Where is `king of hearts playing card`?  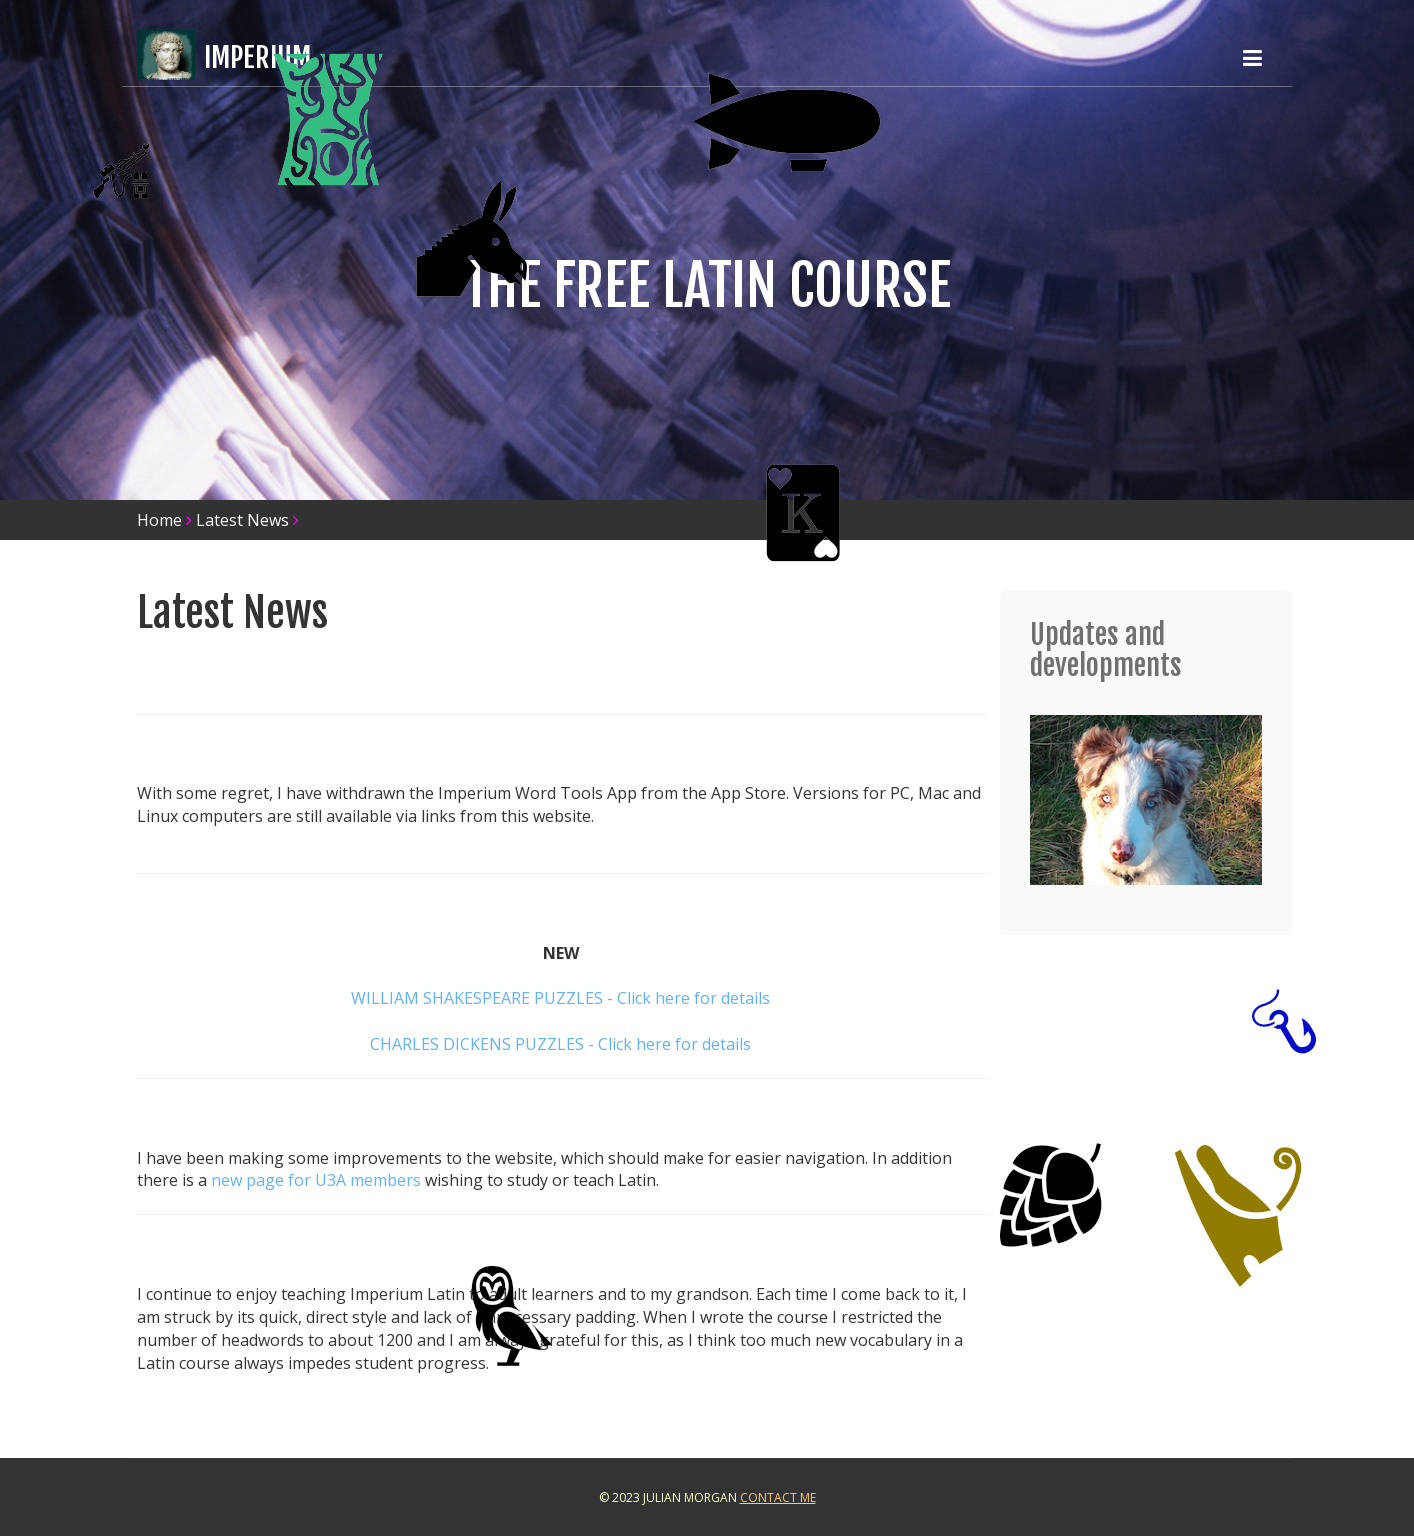
king of hearts playing card is located at coordinates (803, 513).